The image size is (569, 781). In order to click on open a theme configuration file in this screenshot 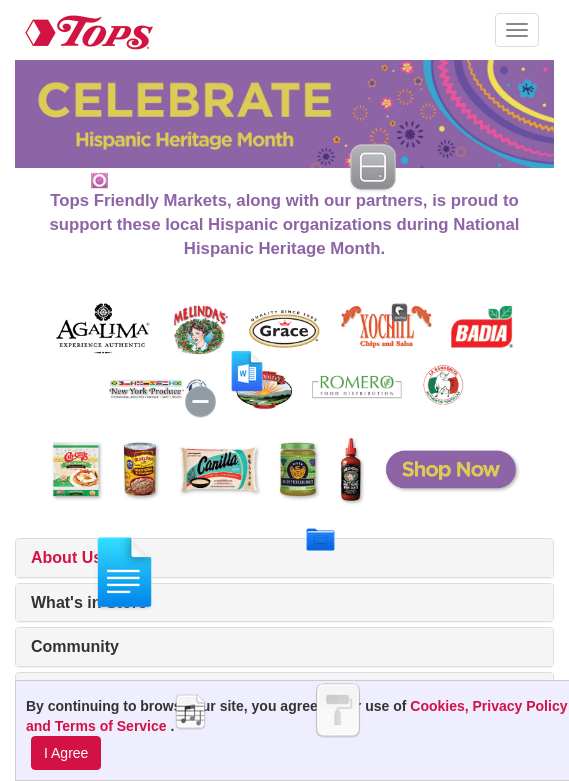, I will do `click(338, 710)`.